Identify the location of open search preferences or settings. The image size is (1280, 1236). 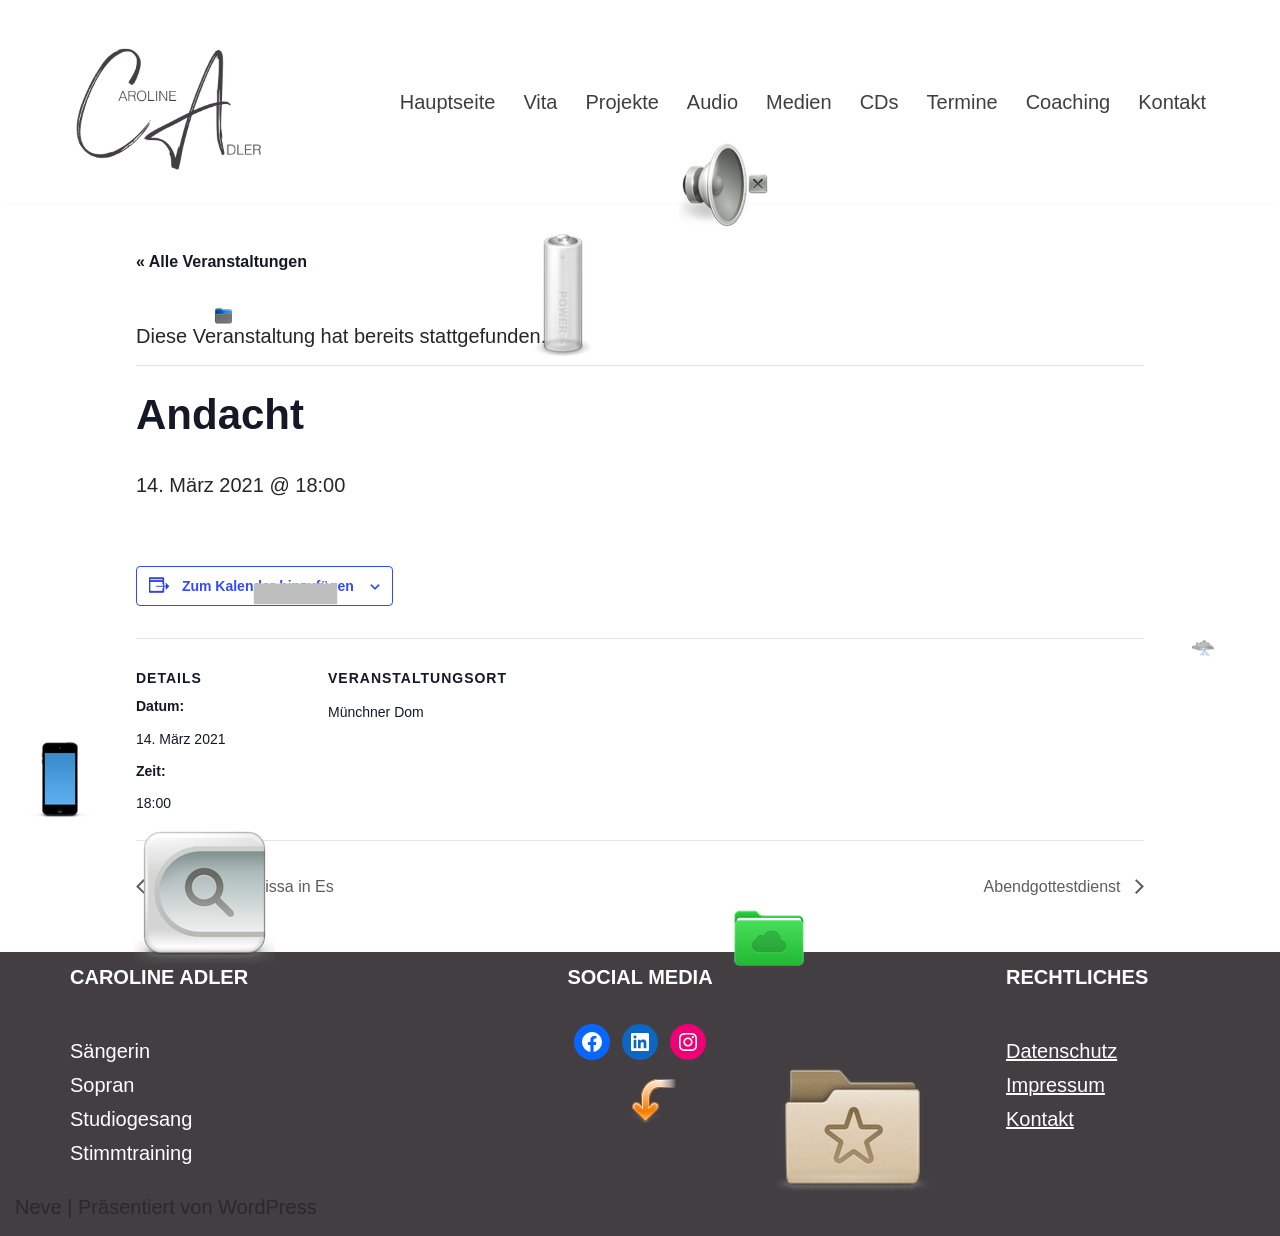
(204, 893).